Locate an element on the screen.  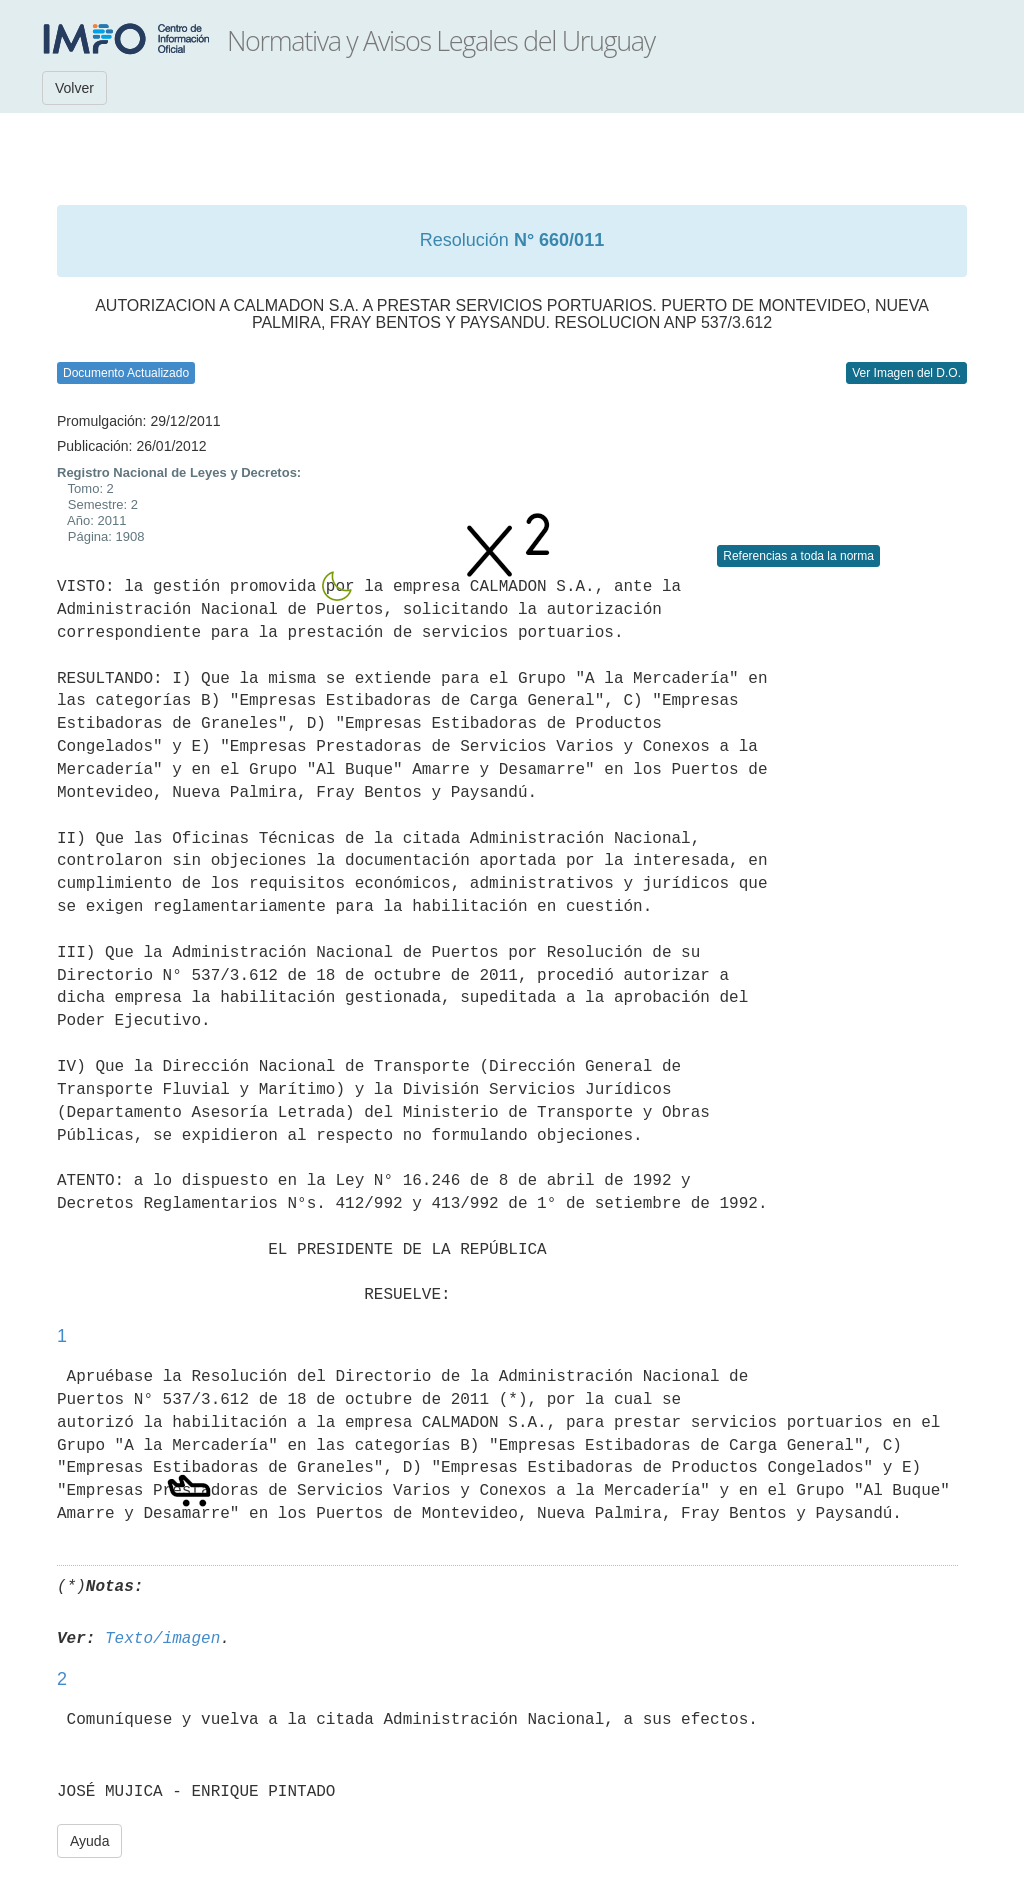
indicates flight is taxiing or on the ground is located at coordinates (189, 1490).